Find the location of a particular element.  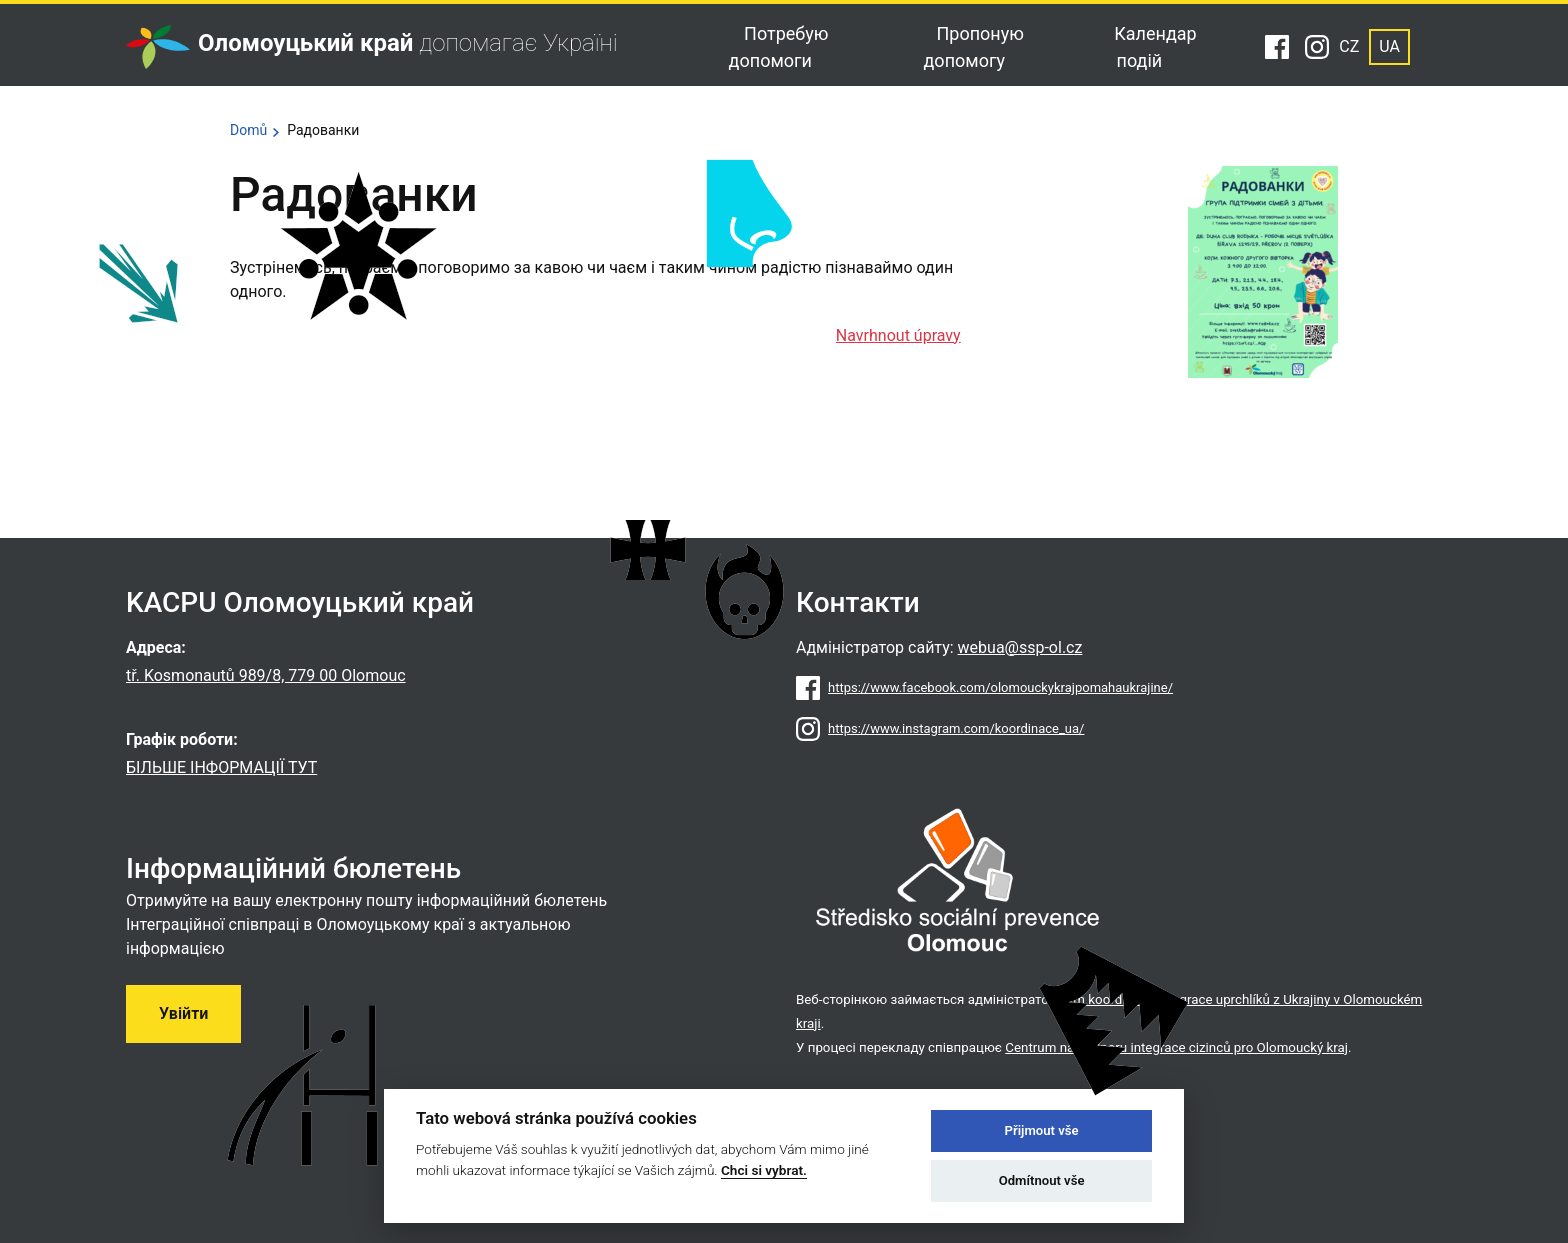

indicates a successful rugby conversion kick is located at coordinates (306, 1086).